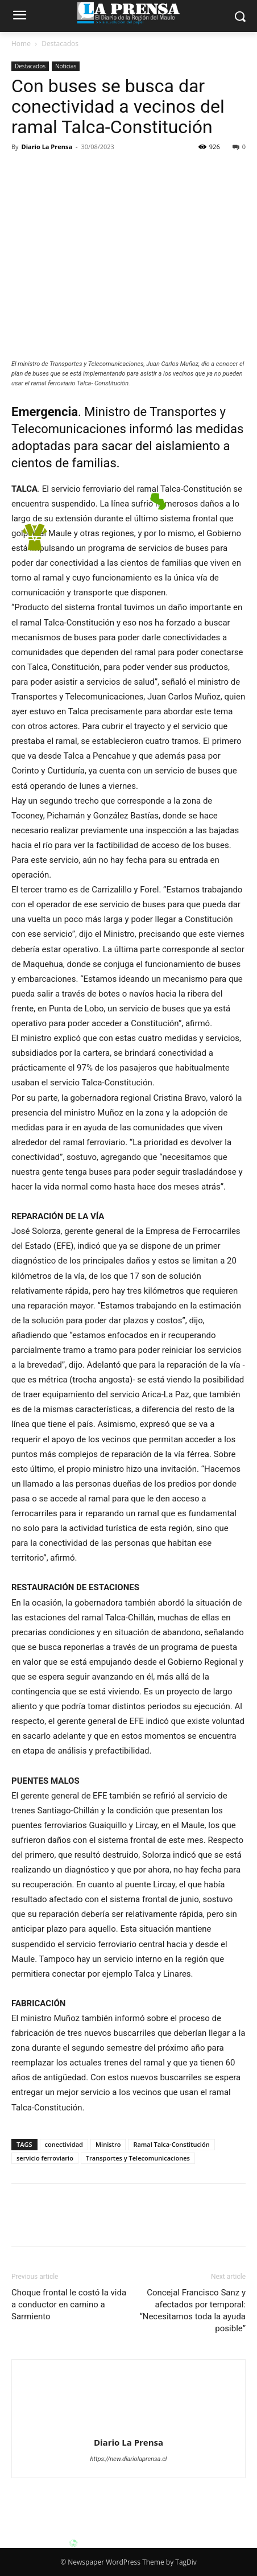 The width and height of the screenshot is (257, 2576). Describe the element at coordinates (35, 537) in the screenshot. I see `select ninja armor equipment` at that location.